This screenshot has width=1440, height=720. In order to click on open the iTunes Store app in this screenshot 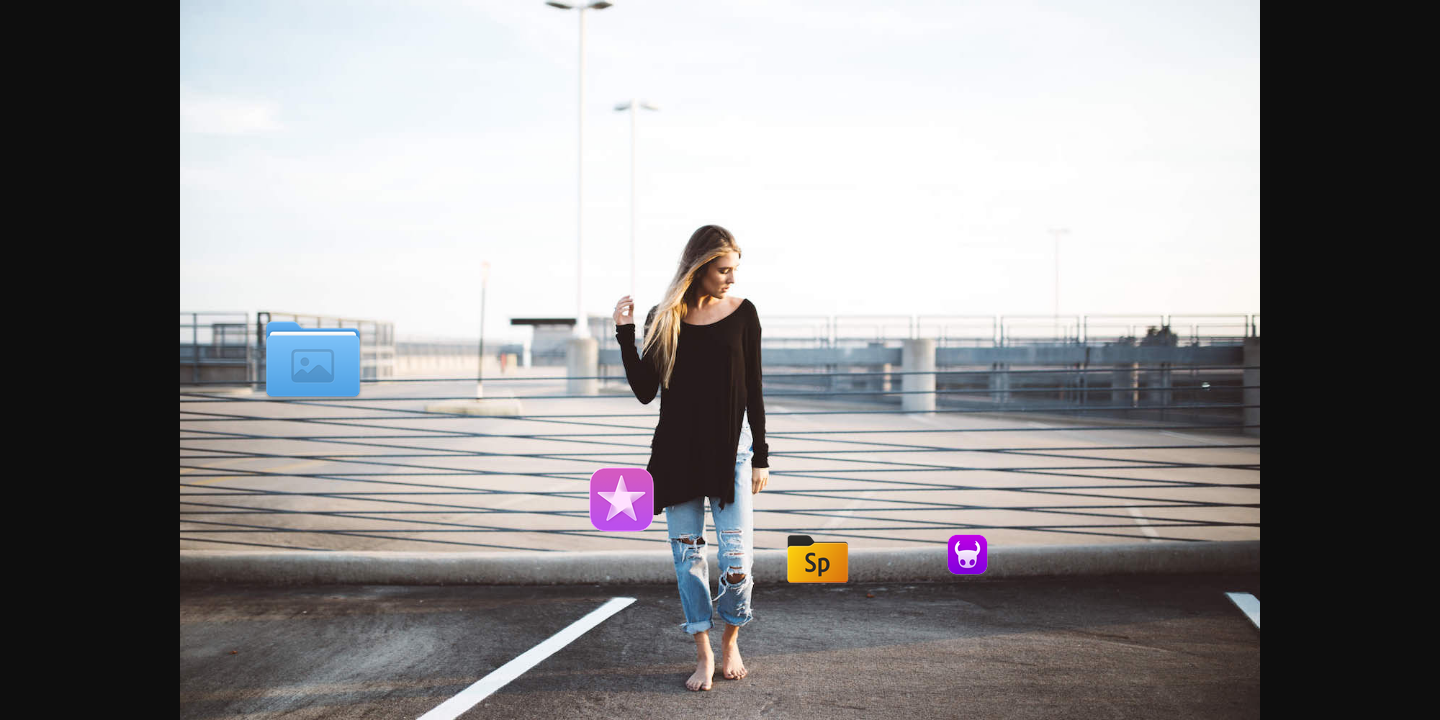, I will do `click(621, 499)`.